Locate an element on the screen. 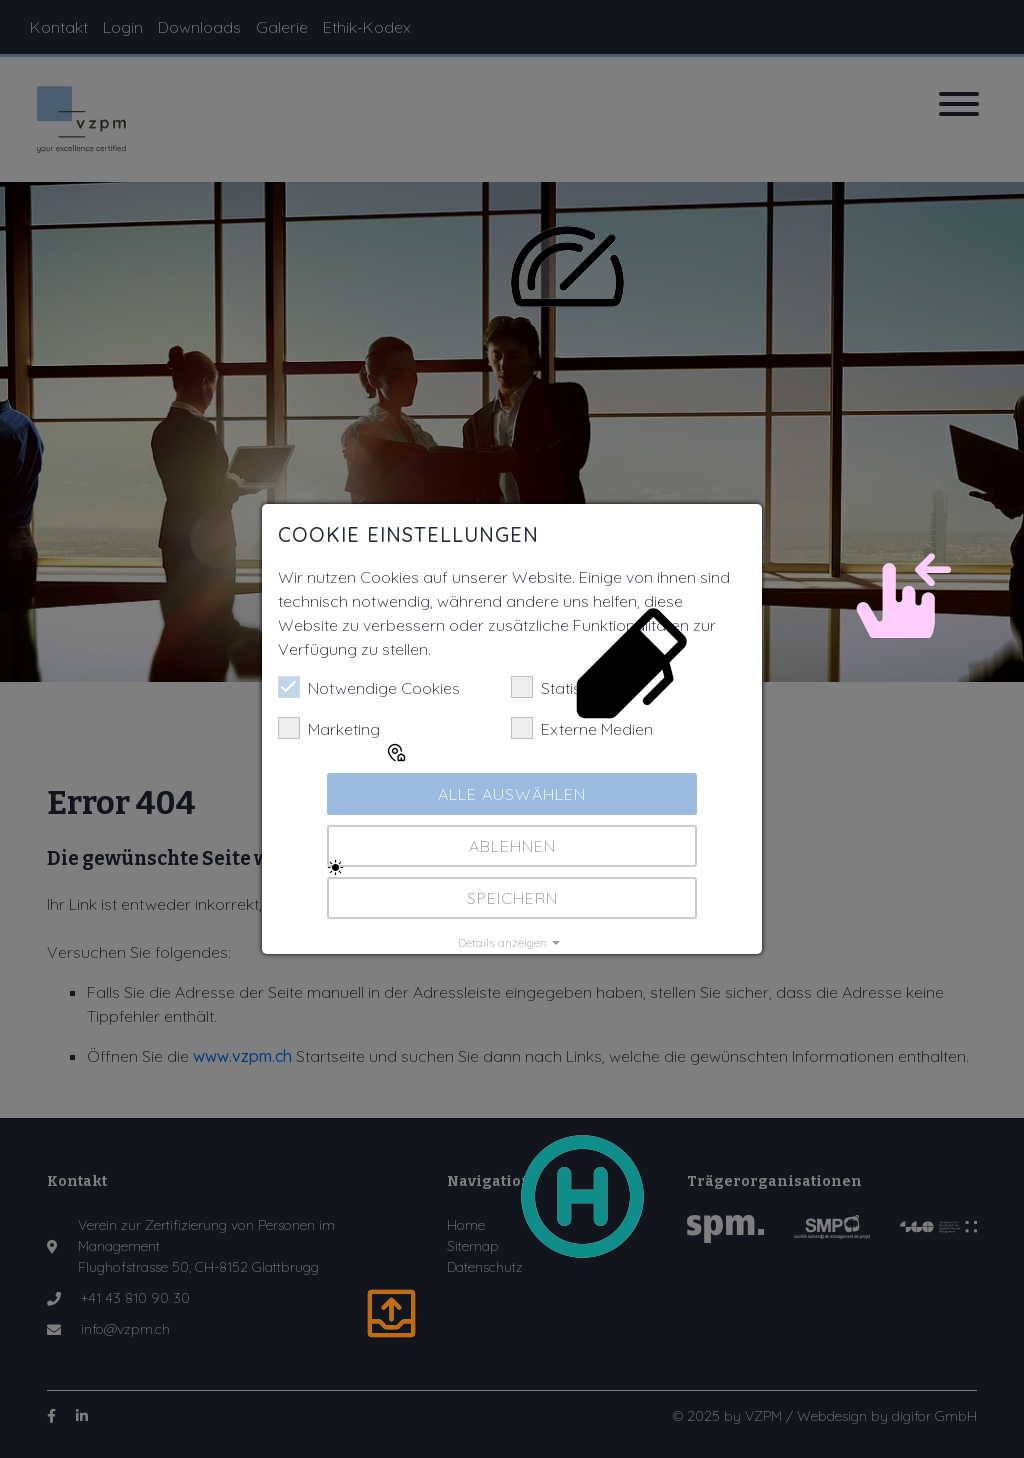  switch to light mode is located at coordinates (335, 867).